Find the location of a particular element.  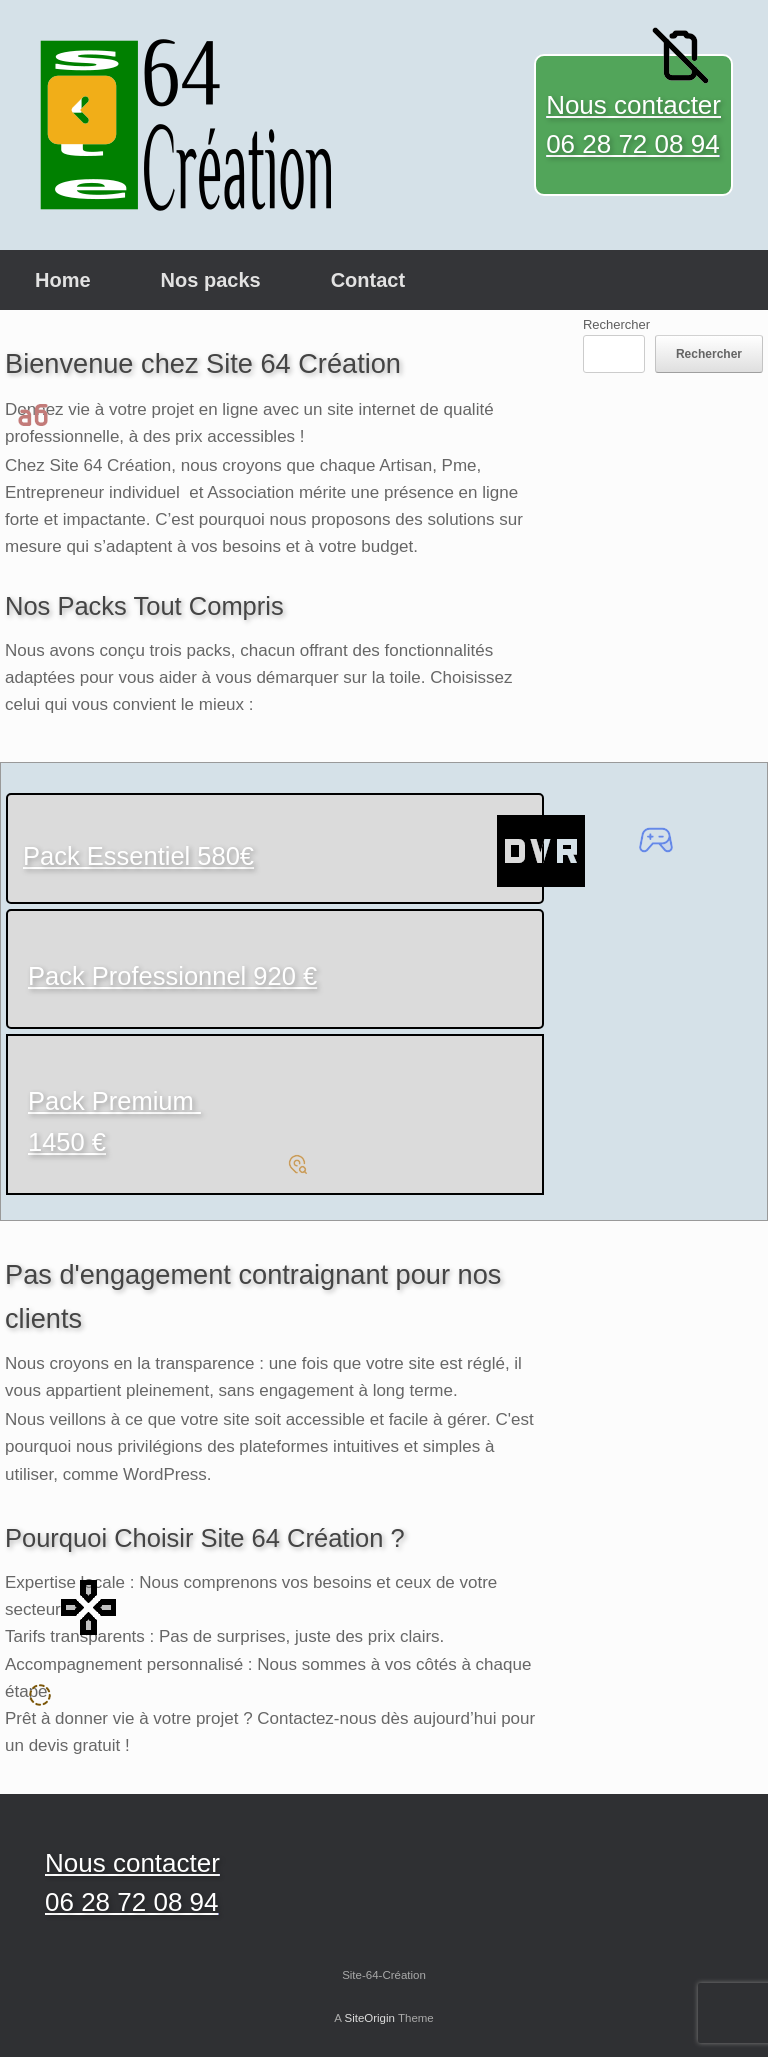

indicates loading or processing in progress is located at coordinates (40, 1695).